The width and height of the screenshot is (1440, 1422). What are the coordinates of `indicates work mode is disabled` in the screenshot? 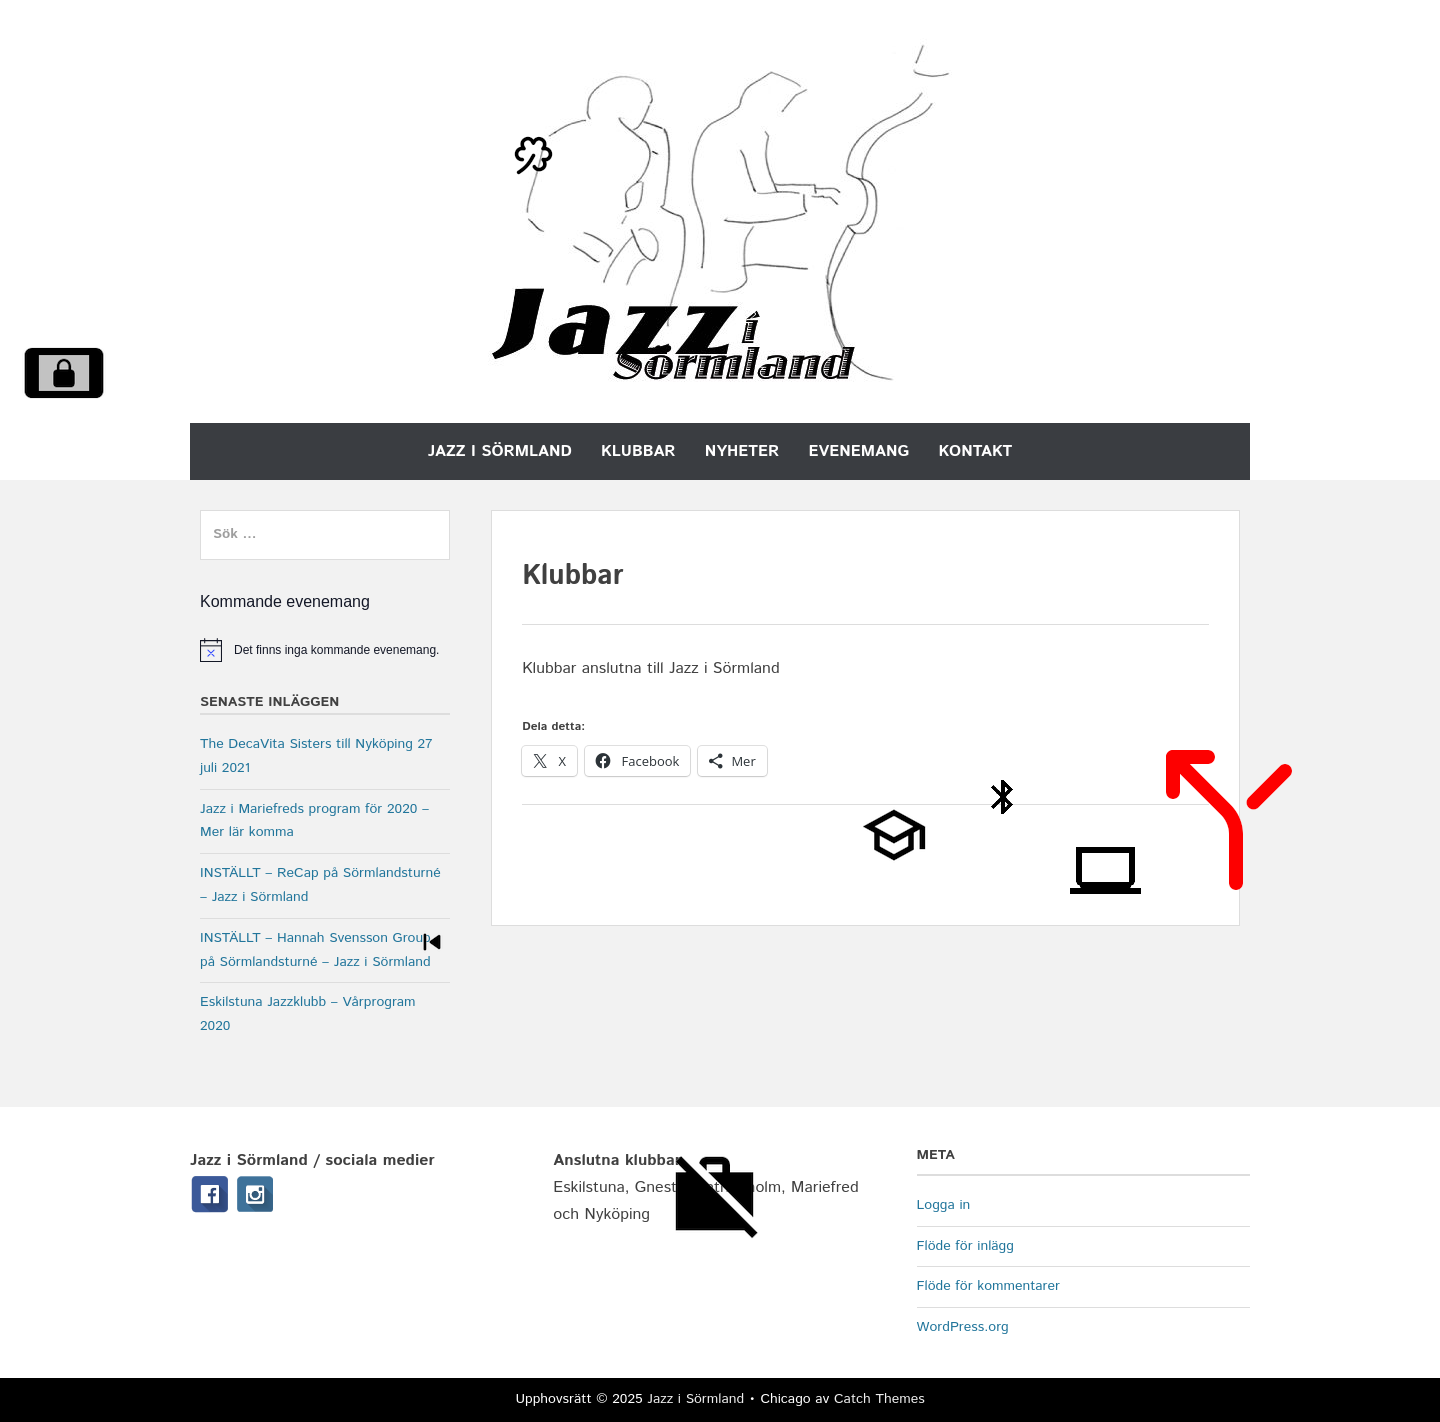 It's located at (714, 1195).